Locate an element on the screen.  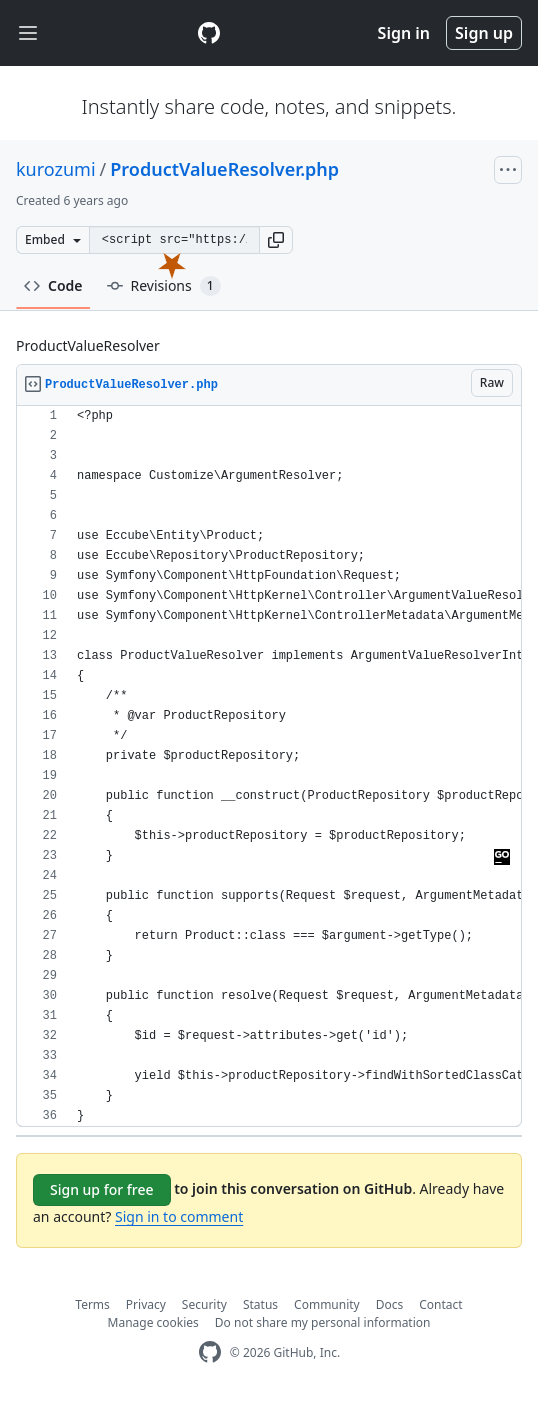
open the Nebula streaming app is located at coordinates (172, 266).